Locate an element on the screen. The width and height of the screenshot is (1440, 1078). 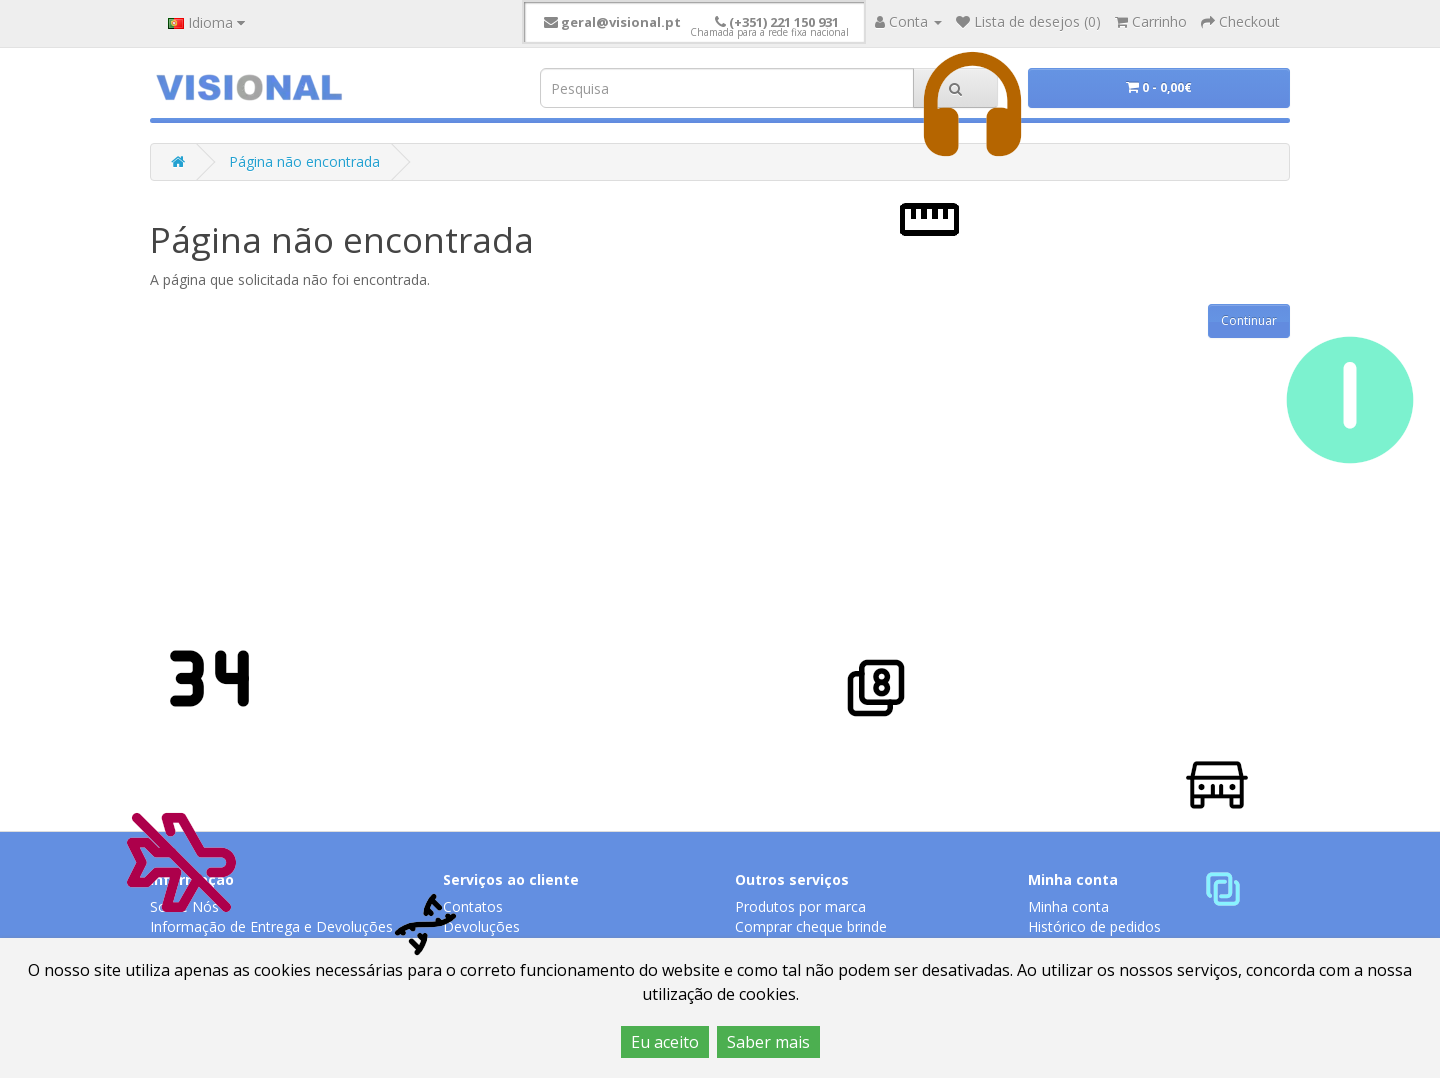
view item 8 in a collection is located at coordinates (876, 688).